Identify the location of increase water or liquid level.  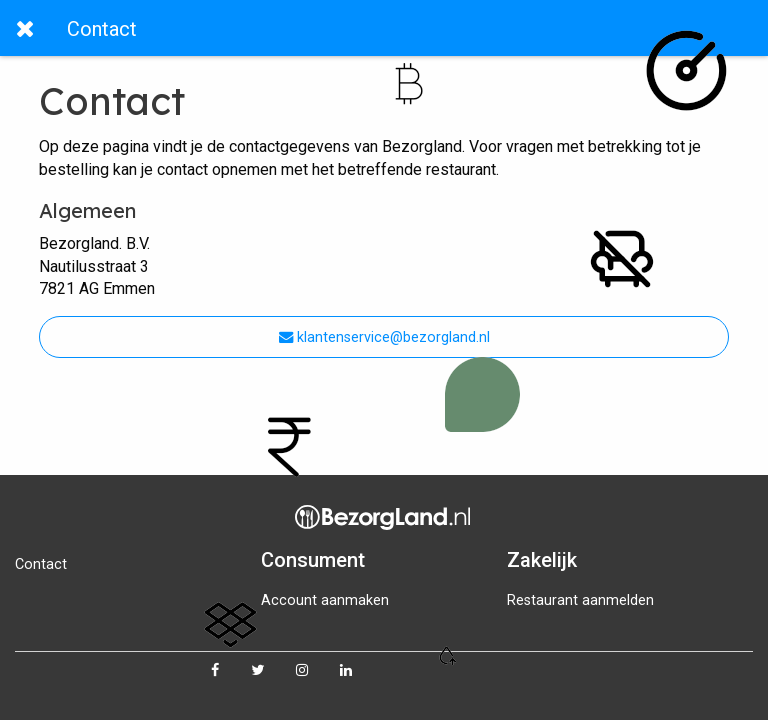
(446, 655).